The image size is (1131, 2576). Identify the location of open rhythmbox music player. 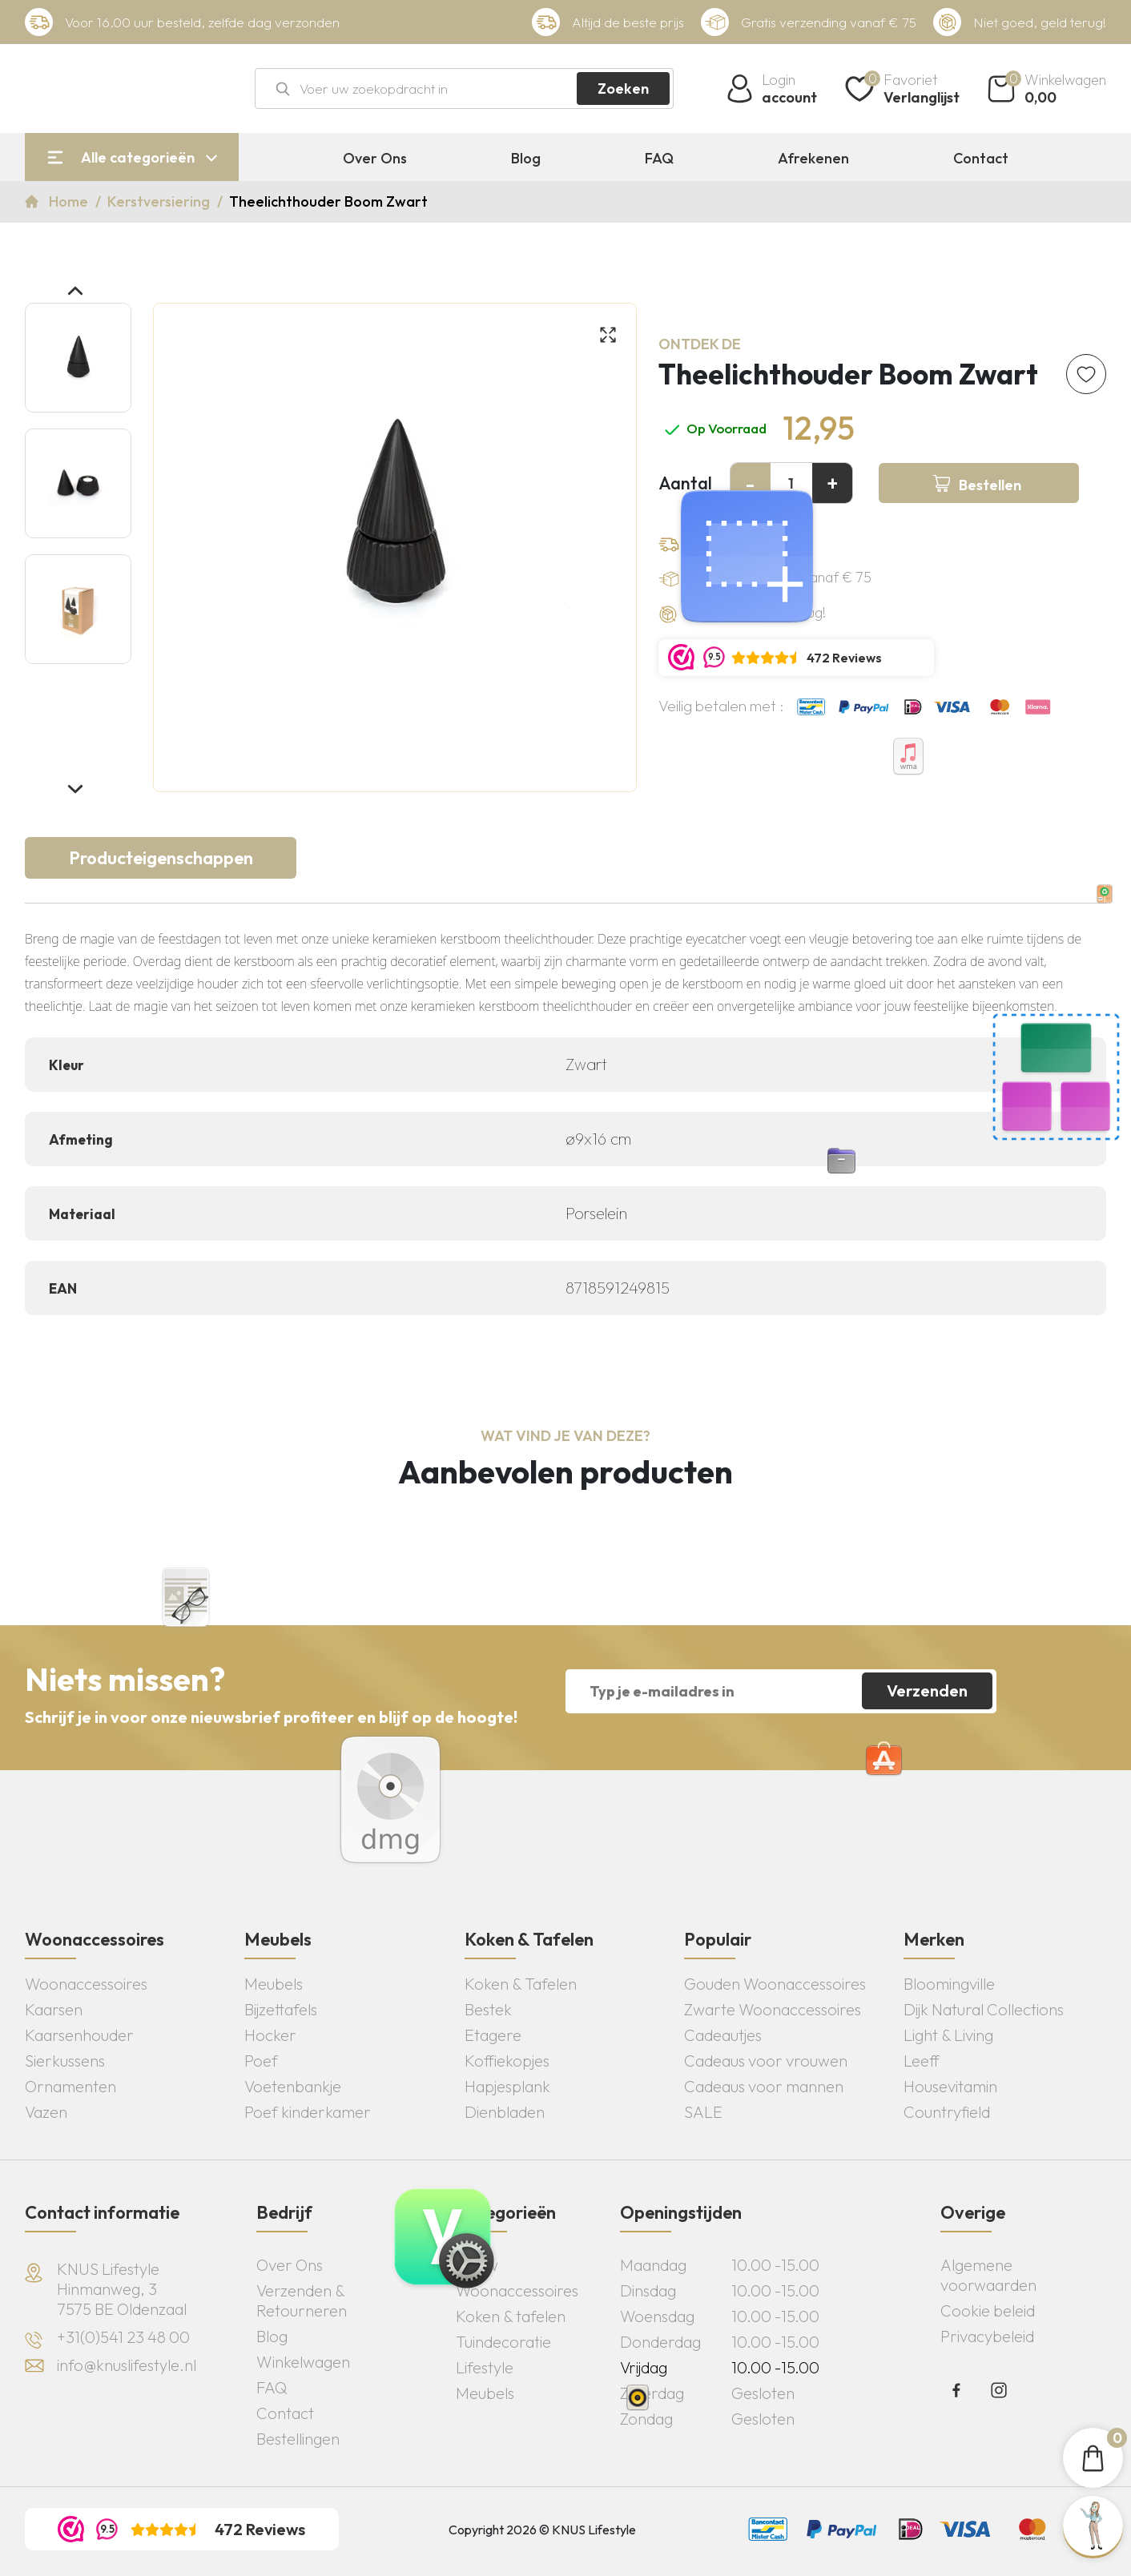
(638, 2397).